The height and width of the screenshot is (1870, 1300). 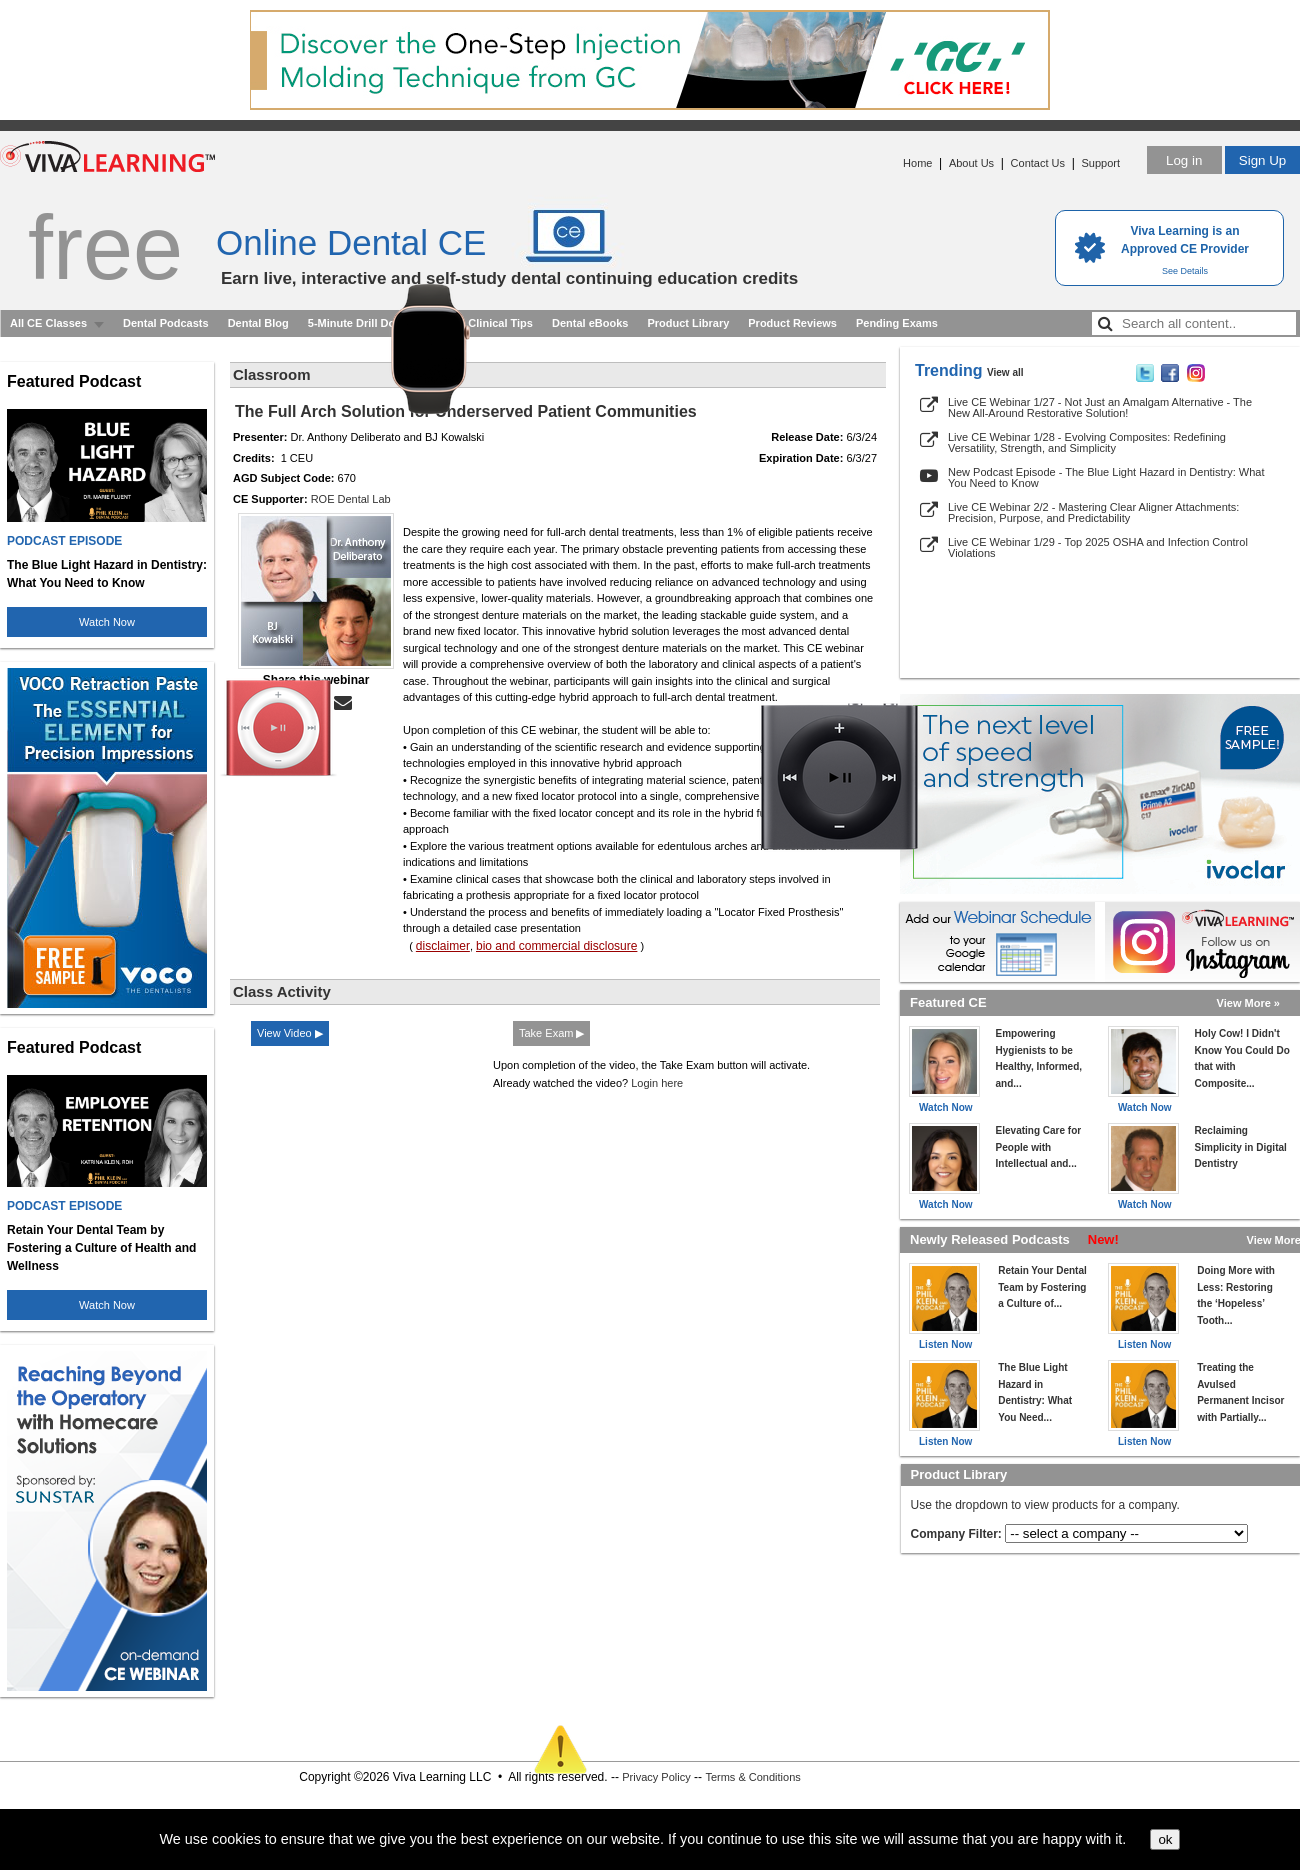 What do you see at coordinates (839, 776) in the screenshot?
I see `manage your connected iPod shuffle device` at bounding box center [839, 776].